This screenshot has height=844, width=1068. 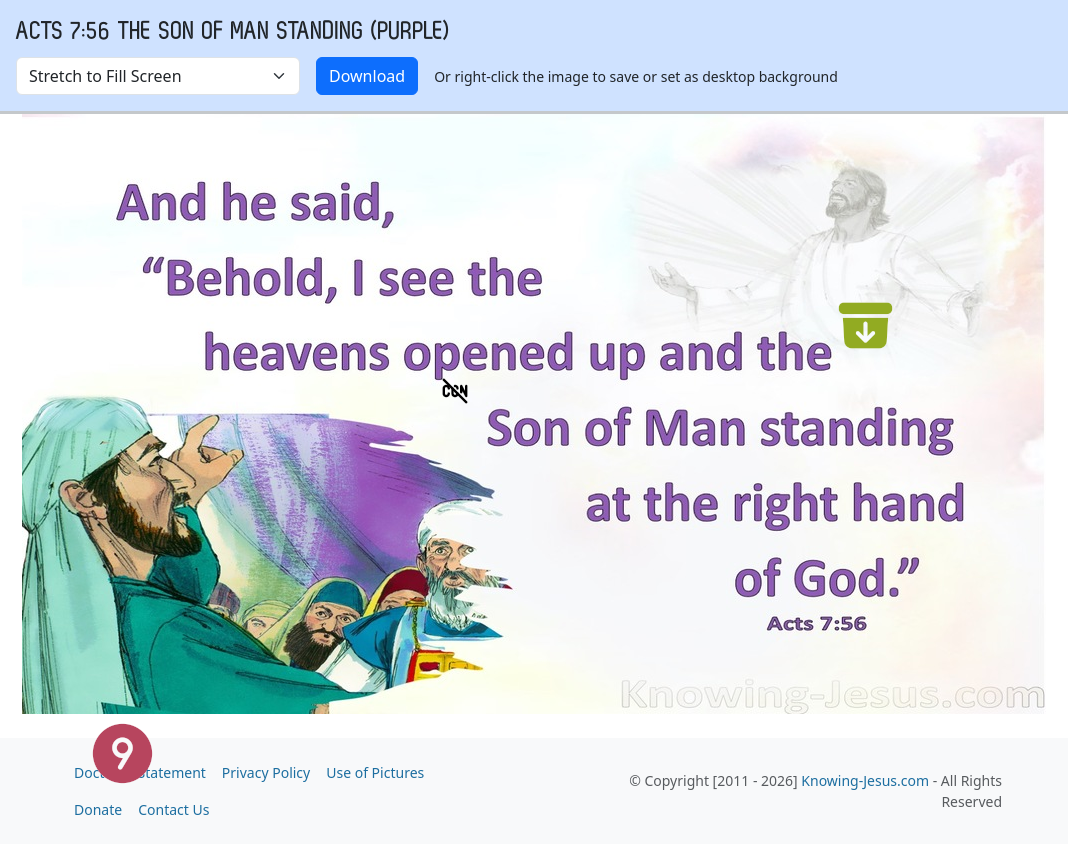 What do you see at coordinates (122, 753) in the screenshot?
I see `indicates item number nine in a list or sequence` at bounding box center [122, 753].